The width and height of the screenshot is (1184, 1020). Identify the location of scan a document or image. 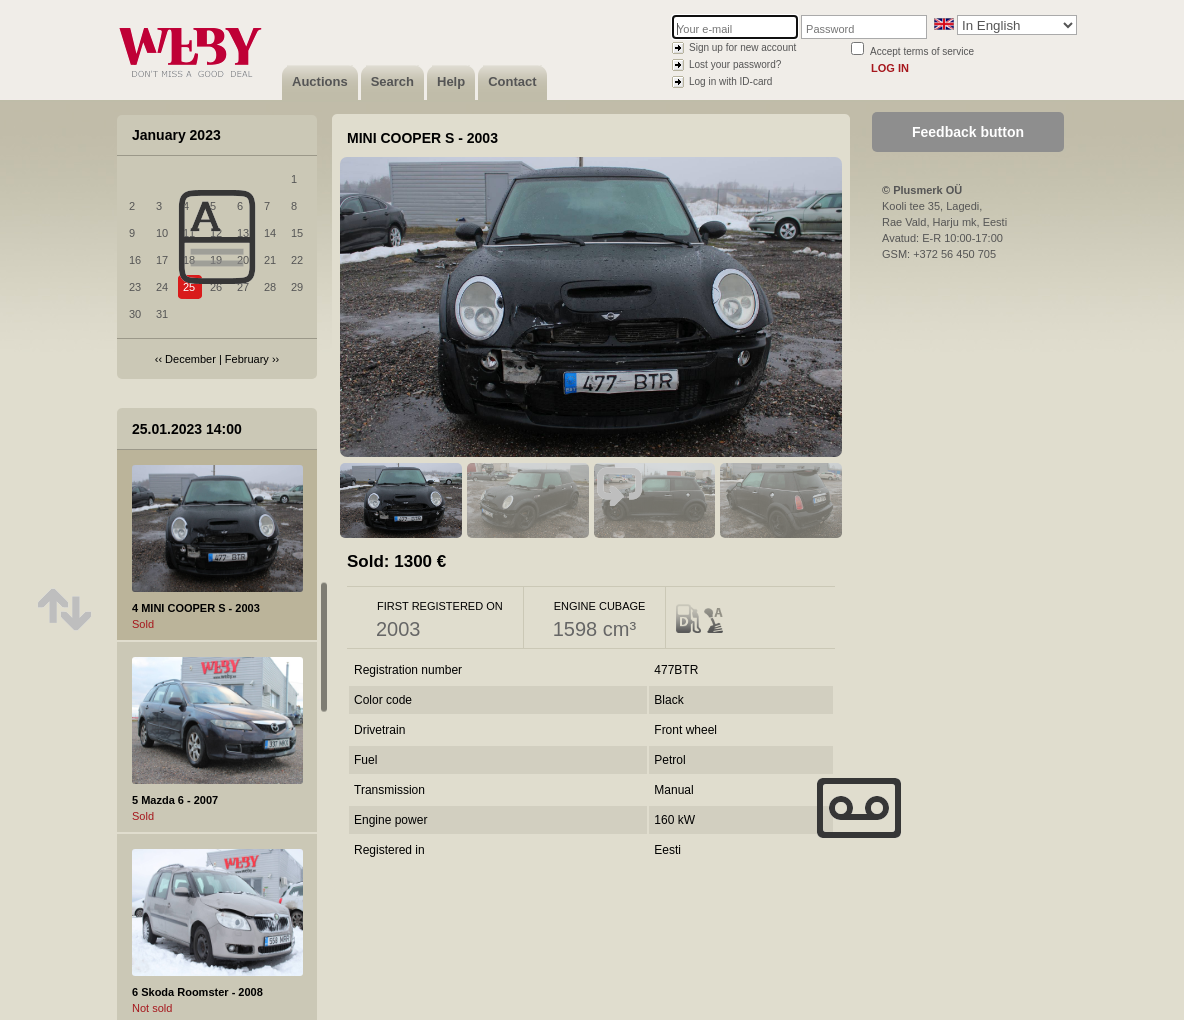
(220, 237).